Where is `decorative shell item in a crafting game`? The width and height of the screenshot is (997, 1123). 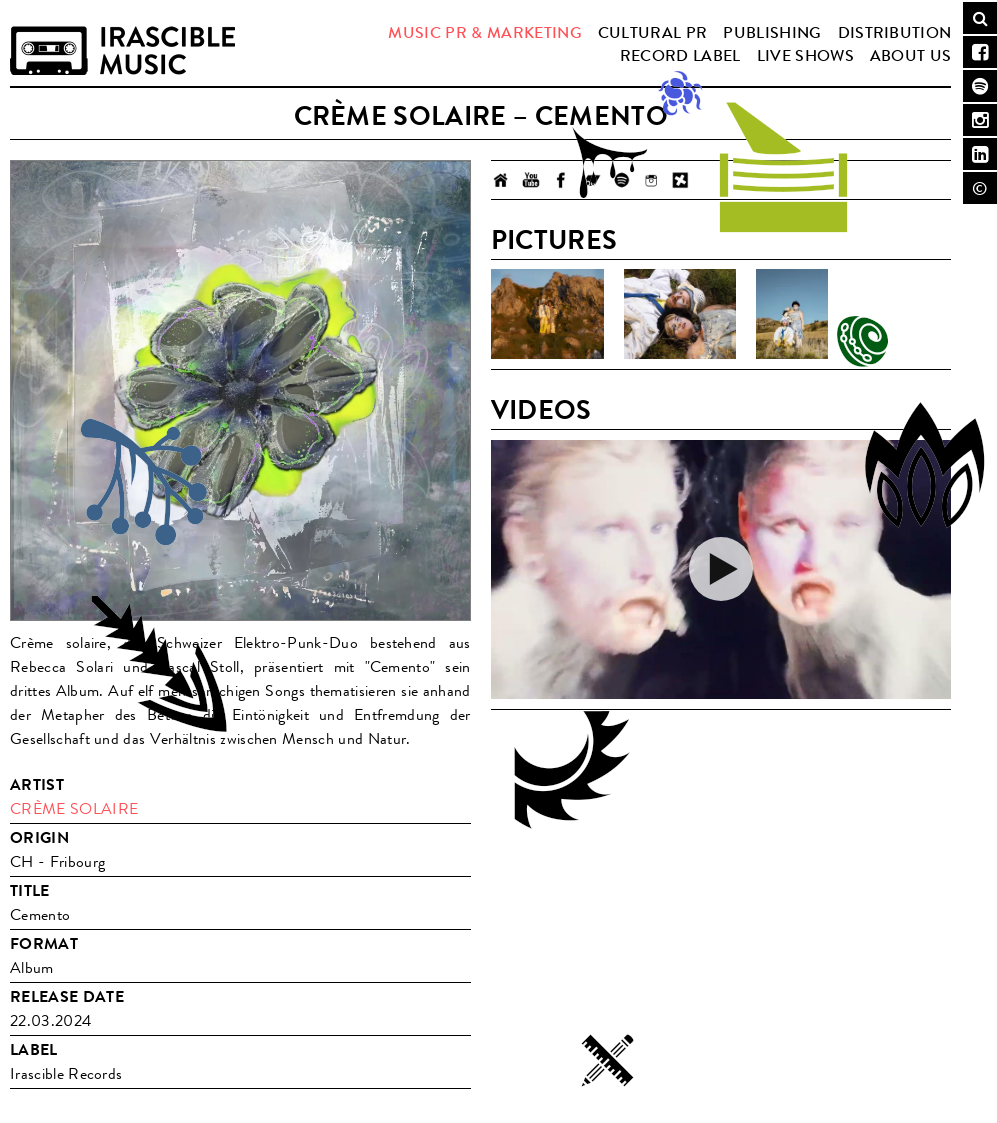 decorative shell item in a crafting game is located at coordinates (862, 341).